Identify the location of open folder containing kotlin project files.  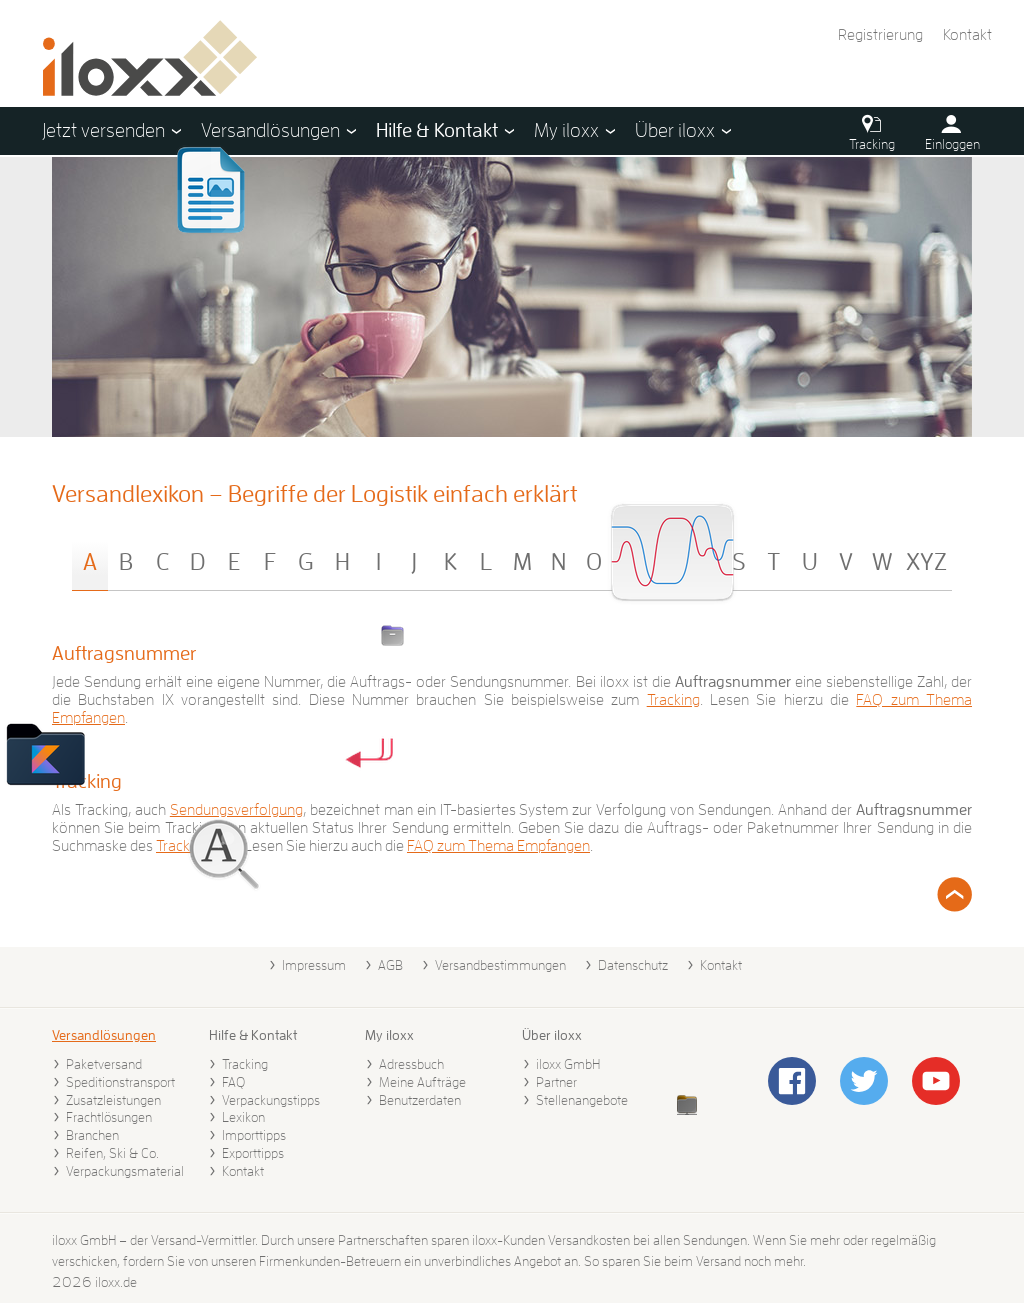
(45, 756).